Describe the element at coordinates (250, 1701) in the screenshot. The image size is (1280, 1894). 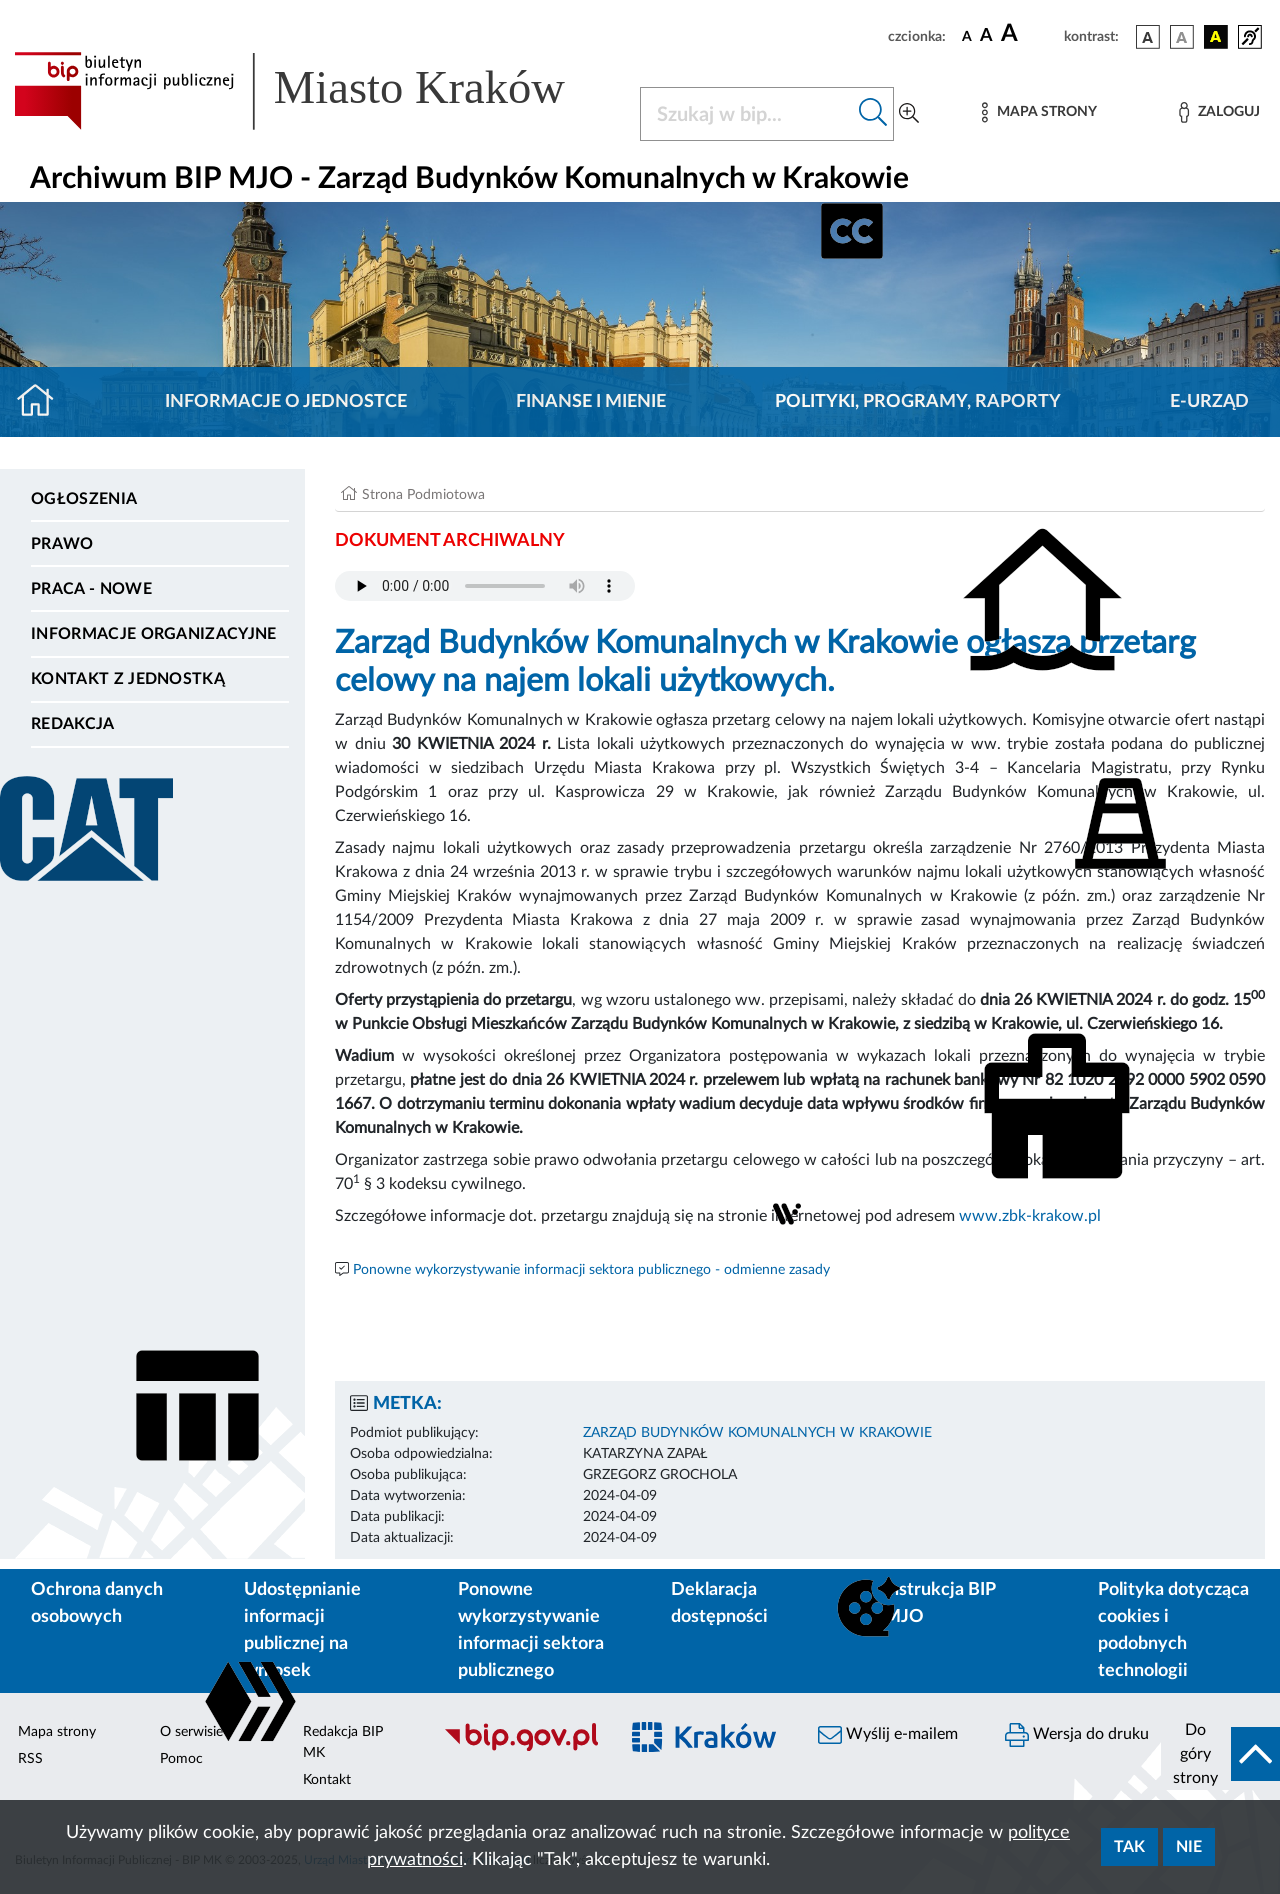
I see `hive blockchain platform logo` at that location.